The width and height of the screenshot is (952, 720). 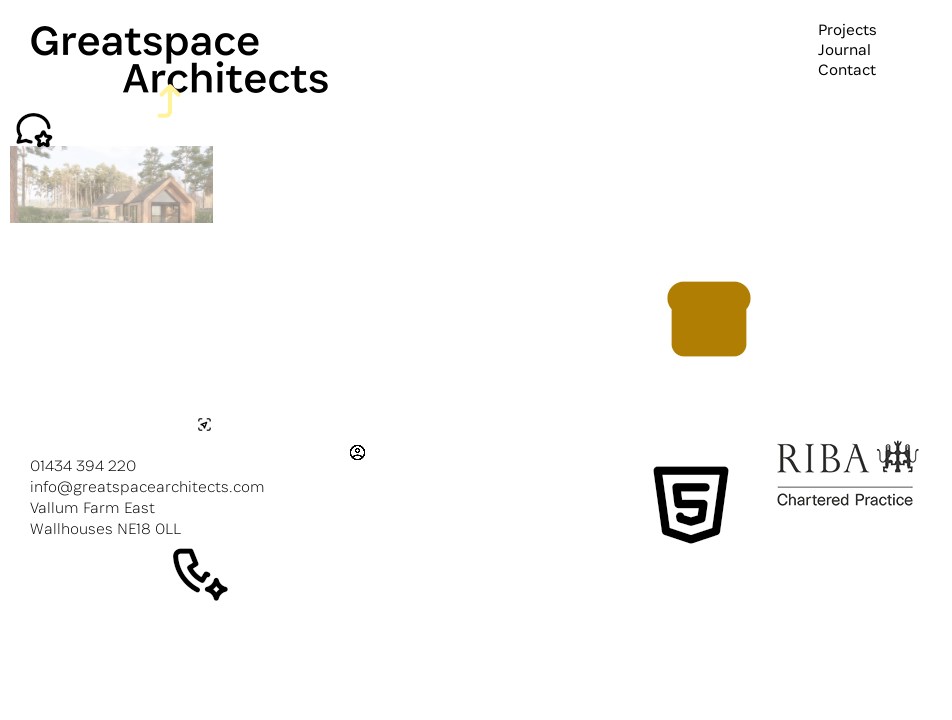 What do you see at coordinates (33, 128) in the screenshot?
I see `mark a conversation as favorite` at bounding box center [33, 128].